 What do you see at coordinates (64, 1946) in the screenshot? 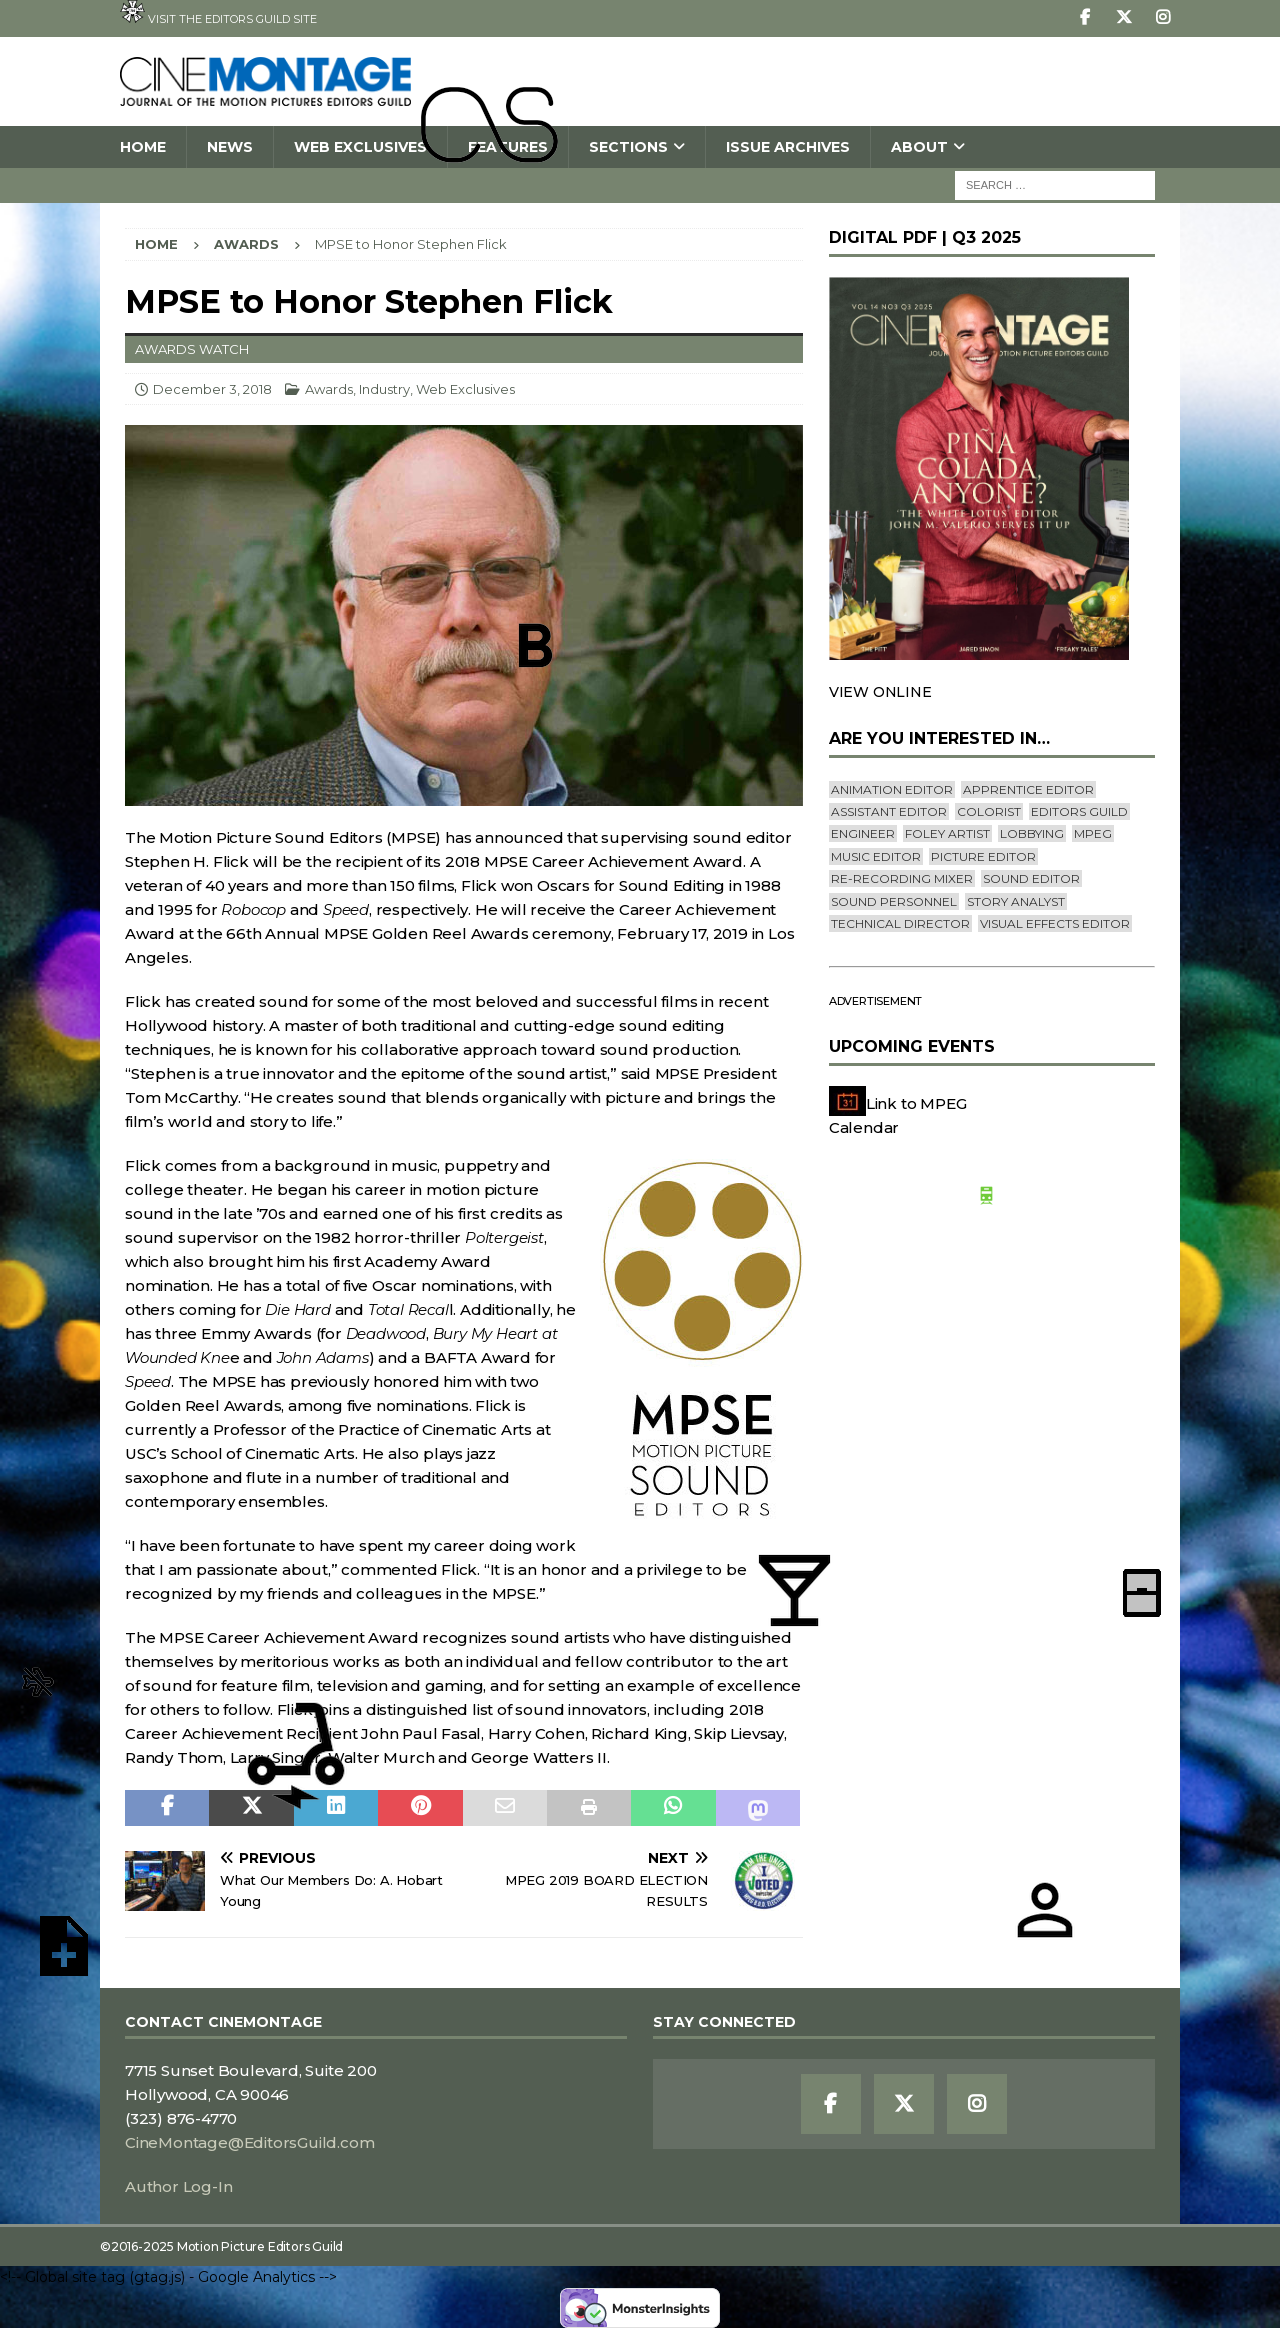
I see `create a new note or document` at bounding box center [64, 1946].